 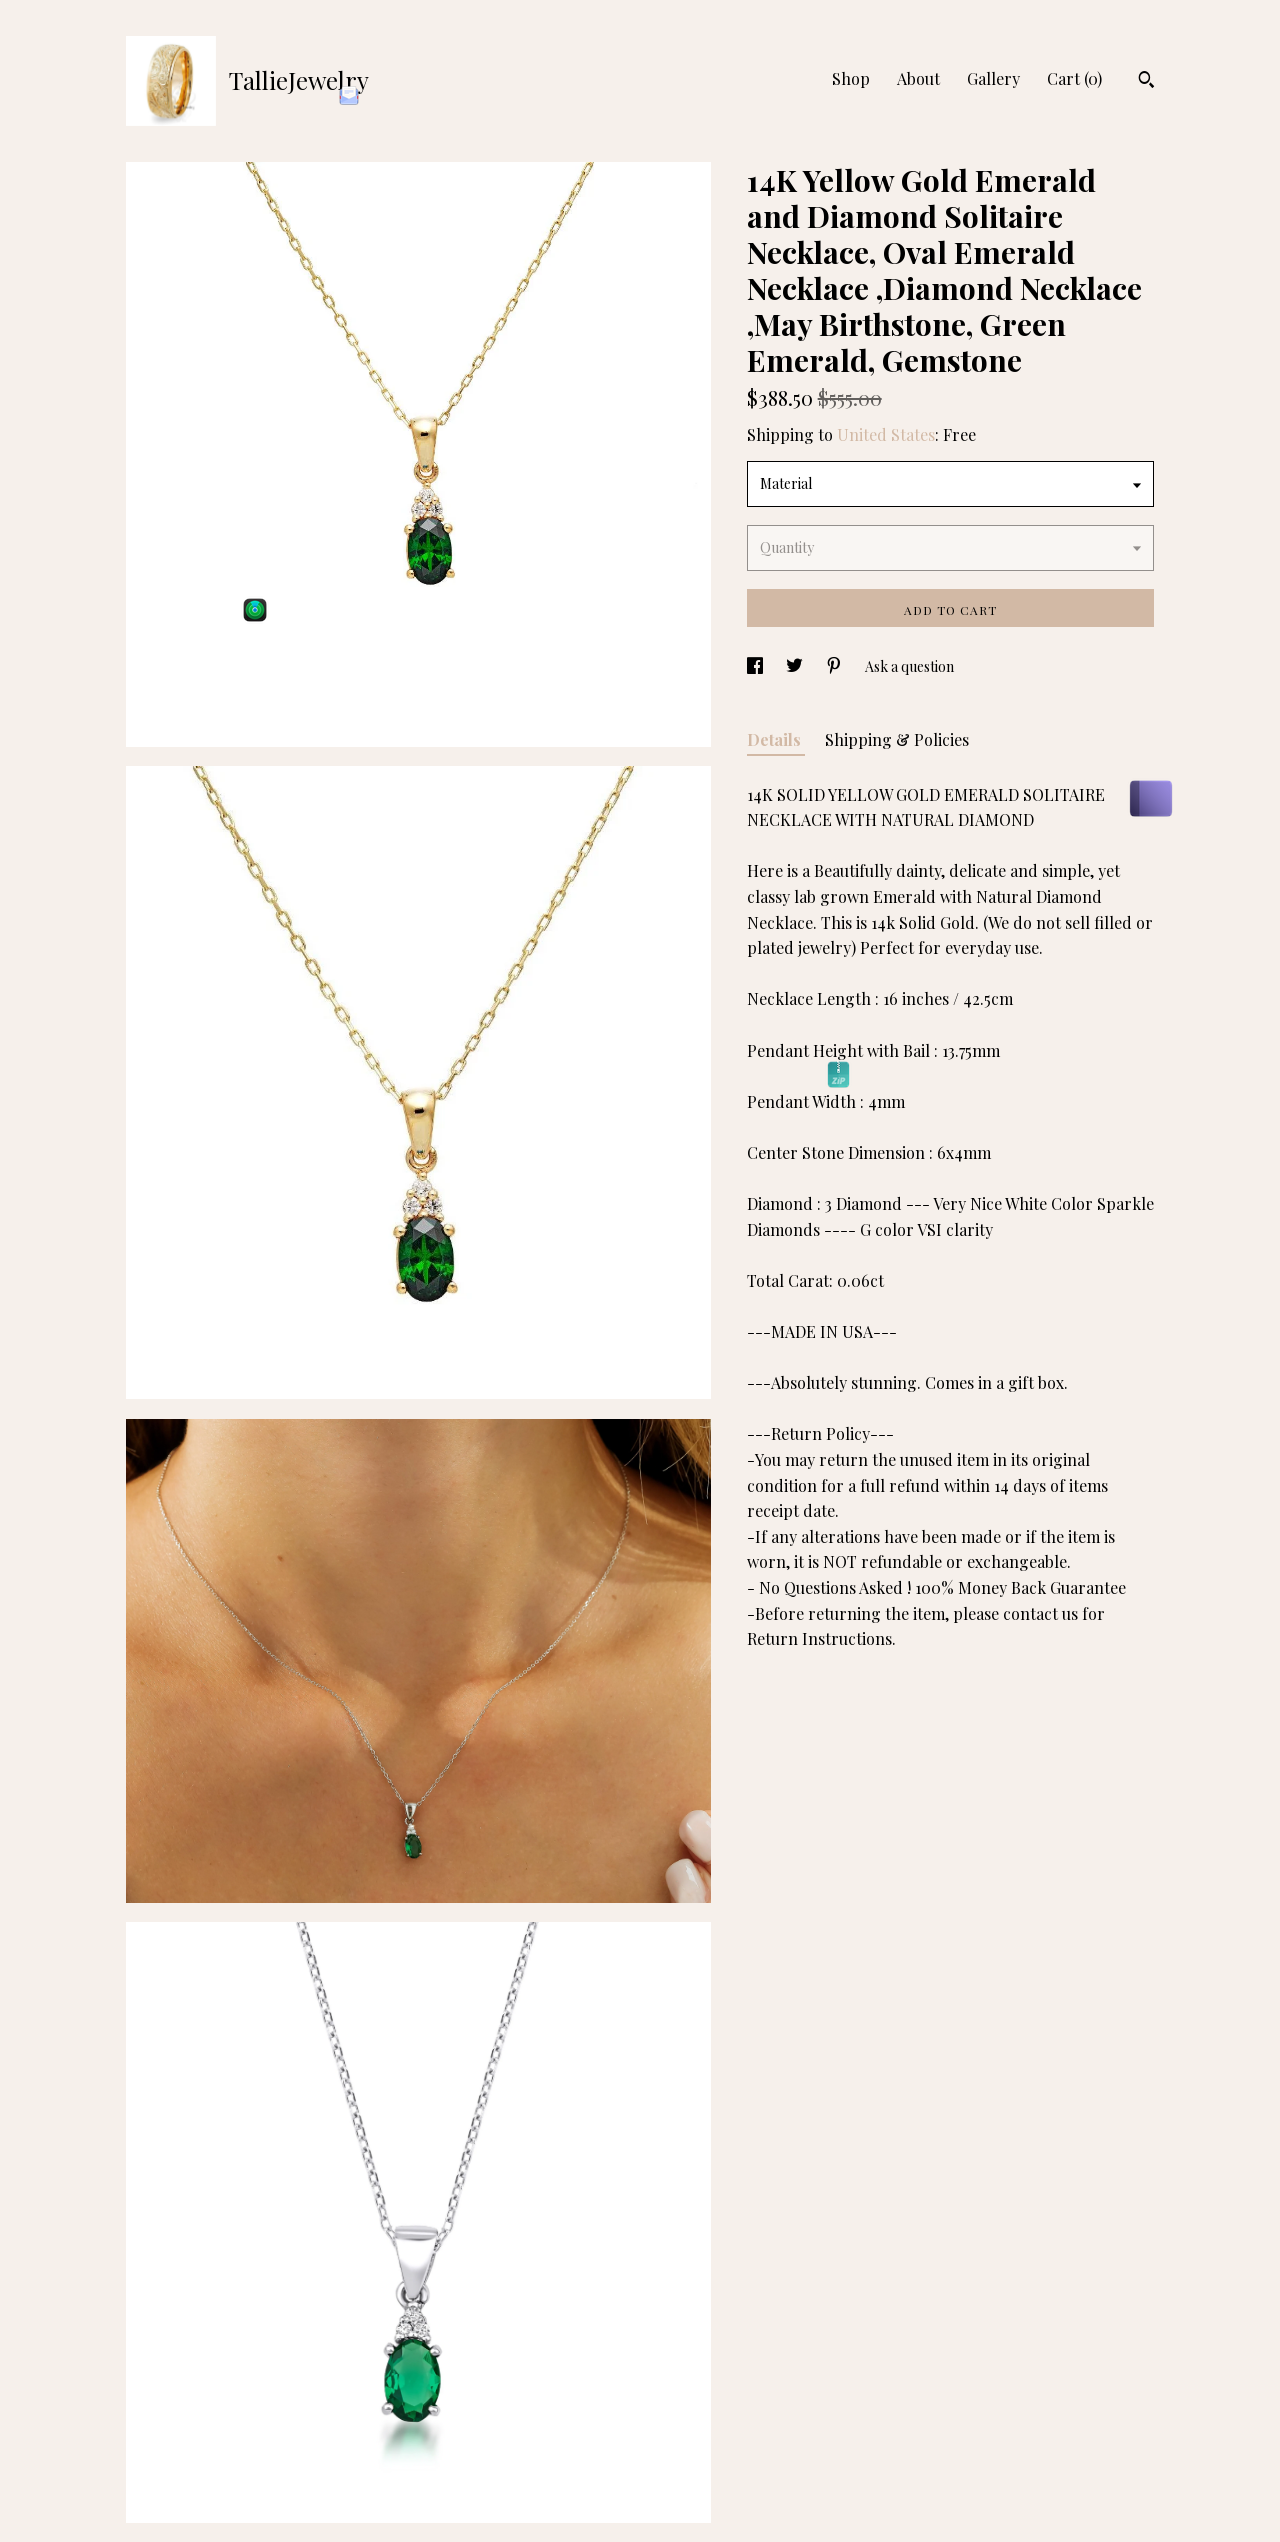 What do you see at coordinates (1151, 797) in the screenshot?
I see `access desktop folder` at bounding box center [1151, 797].